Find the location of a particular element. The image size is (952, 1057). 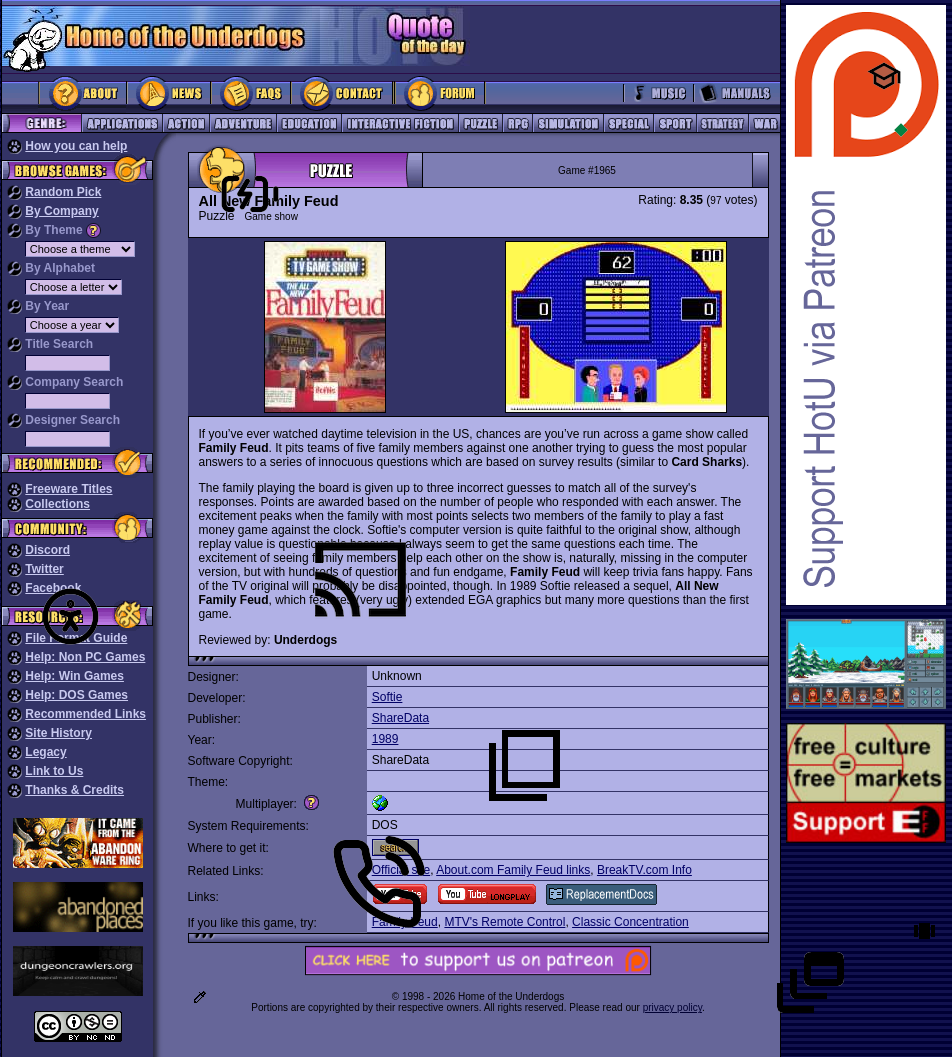

view dynamic or stacked content feed is located at coordinates (810, 982).